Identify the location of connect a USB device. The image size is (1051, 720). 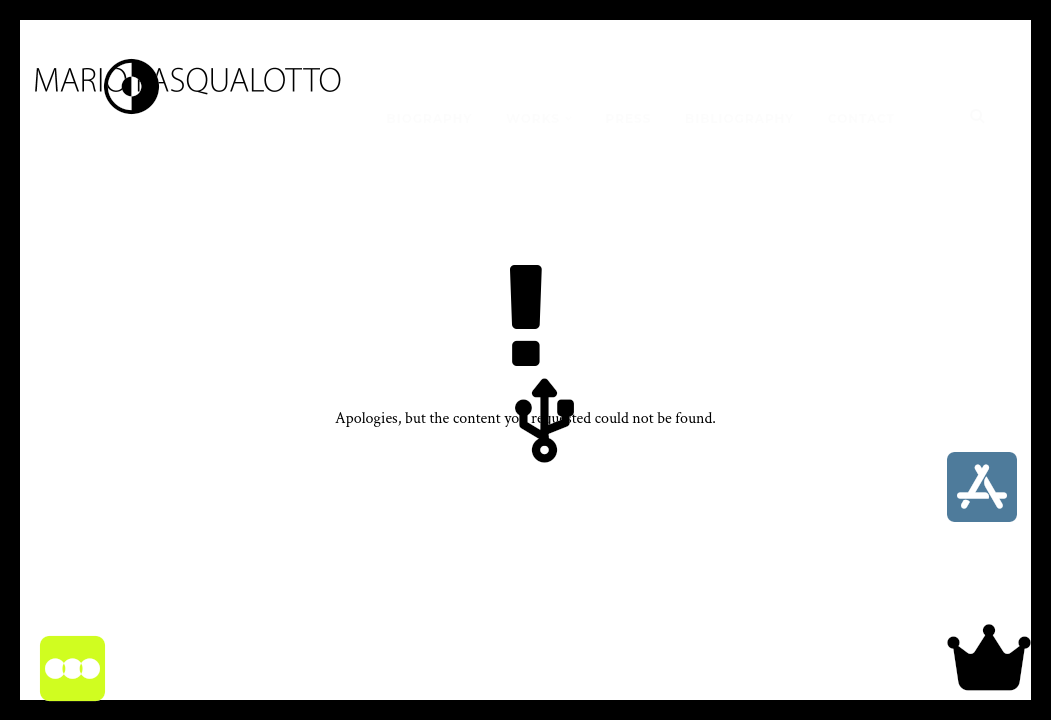
(544, 420).